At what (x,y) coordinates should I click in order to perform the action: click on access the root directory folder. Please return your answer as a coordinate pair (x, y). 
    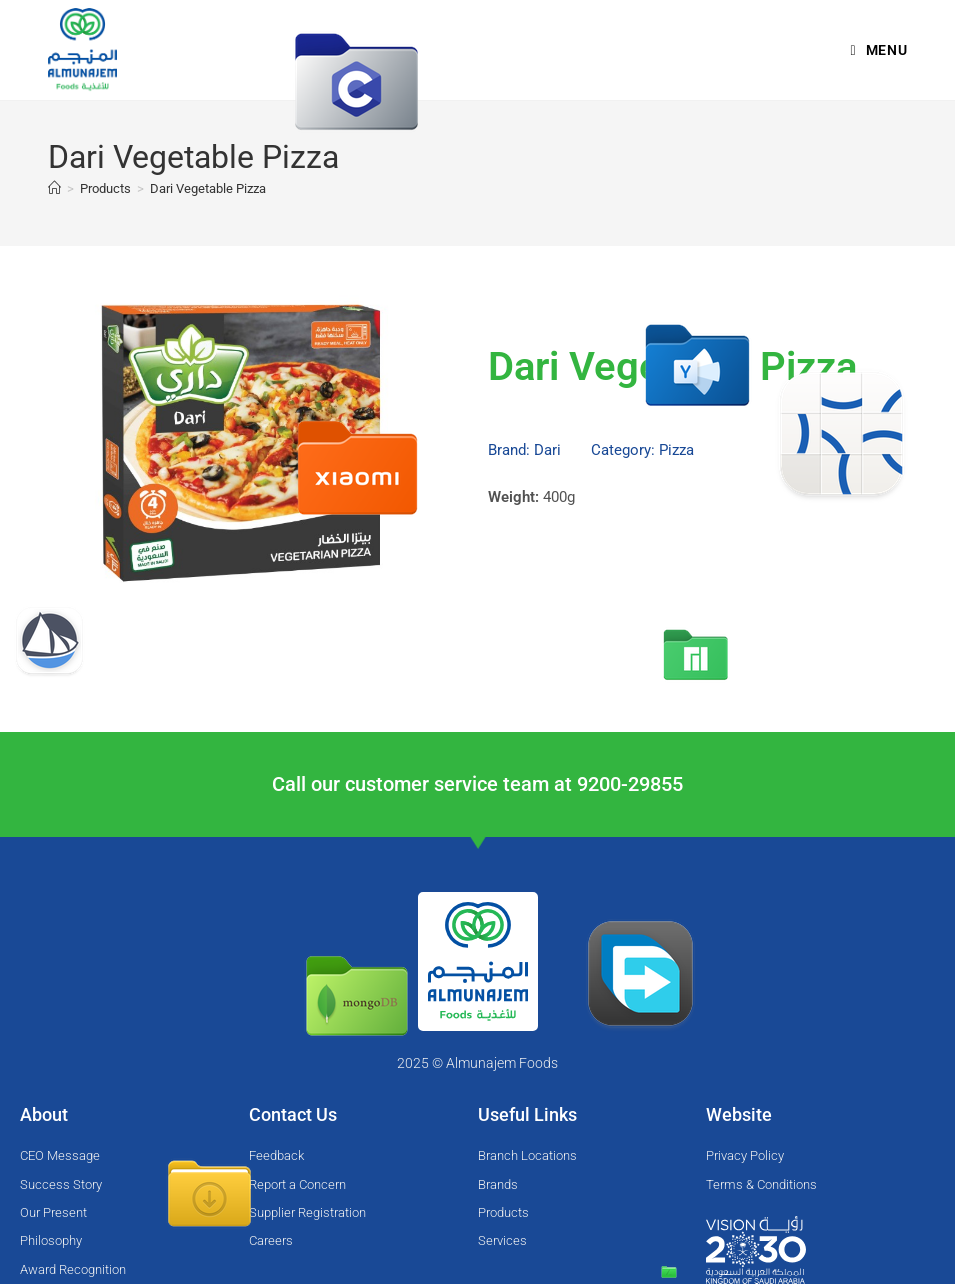
    Looking at the image, I should click on (669, 1272).